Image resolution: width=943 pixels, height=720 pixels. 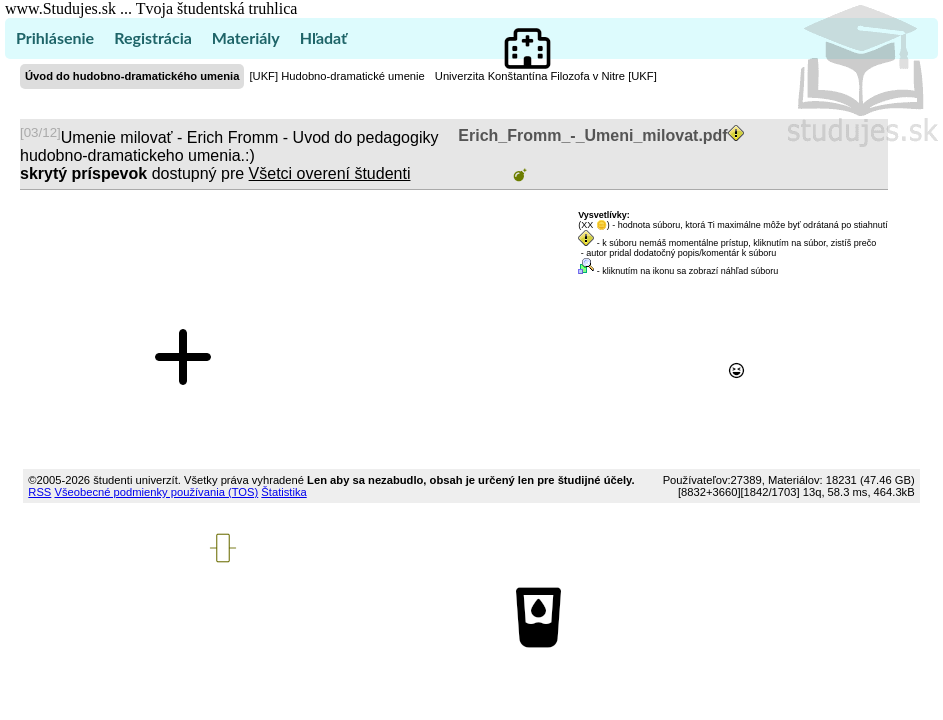 I want to click on indicates a destructive or irreversible action, so click(x=520, y=175).